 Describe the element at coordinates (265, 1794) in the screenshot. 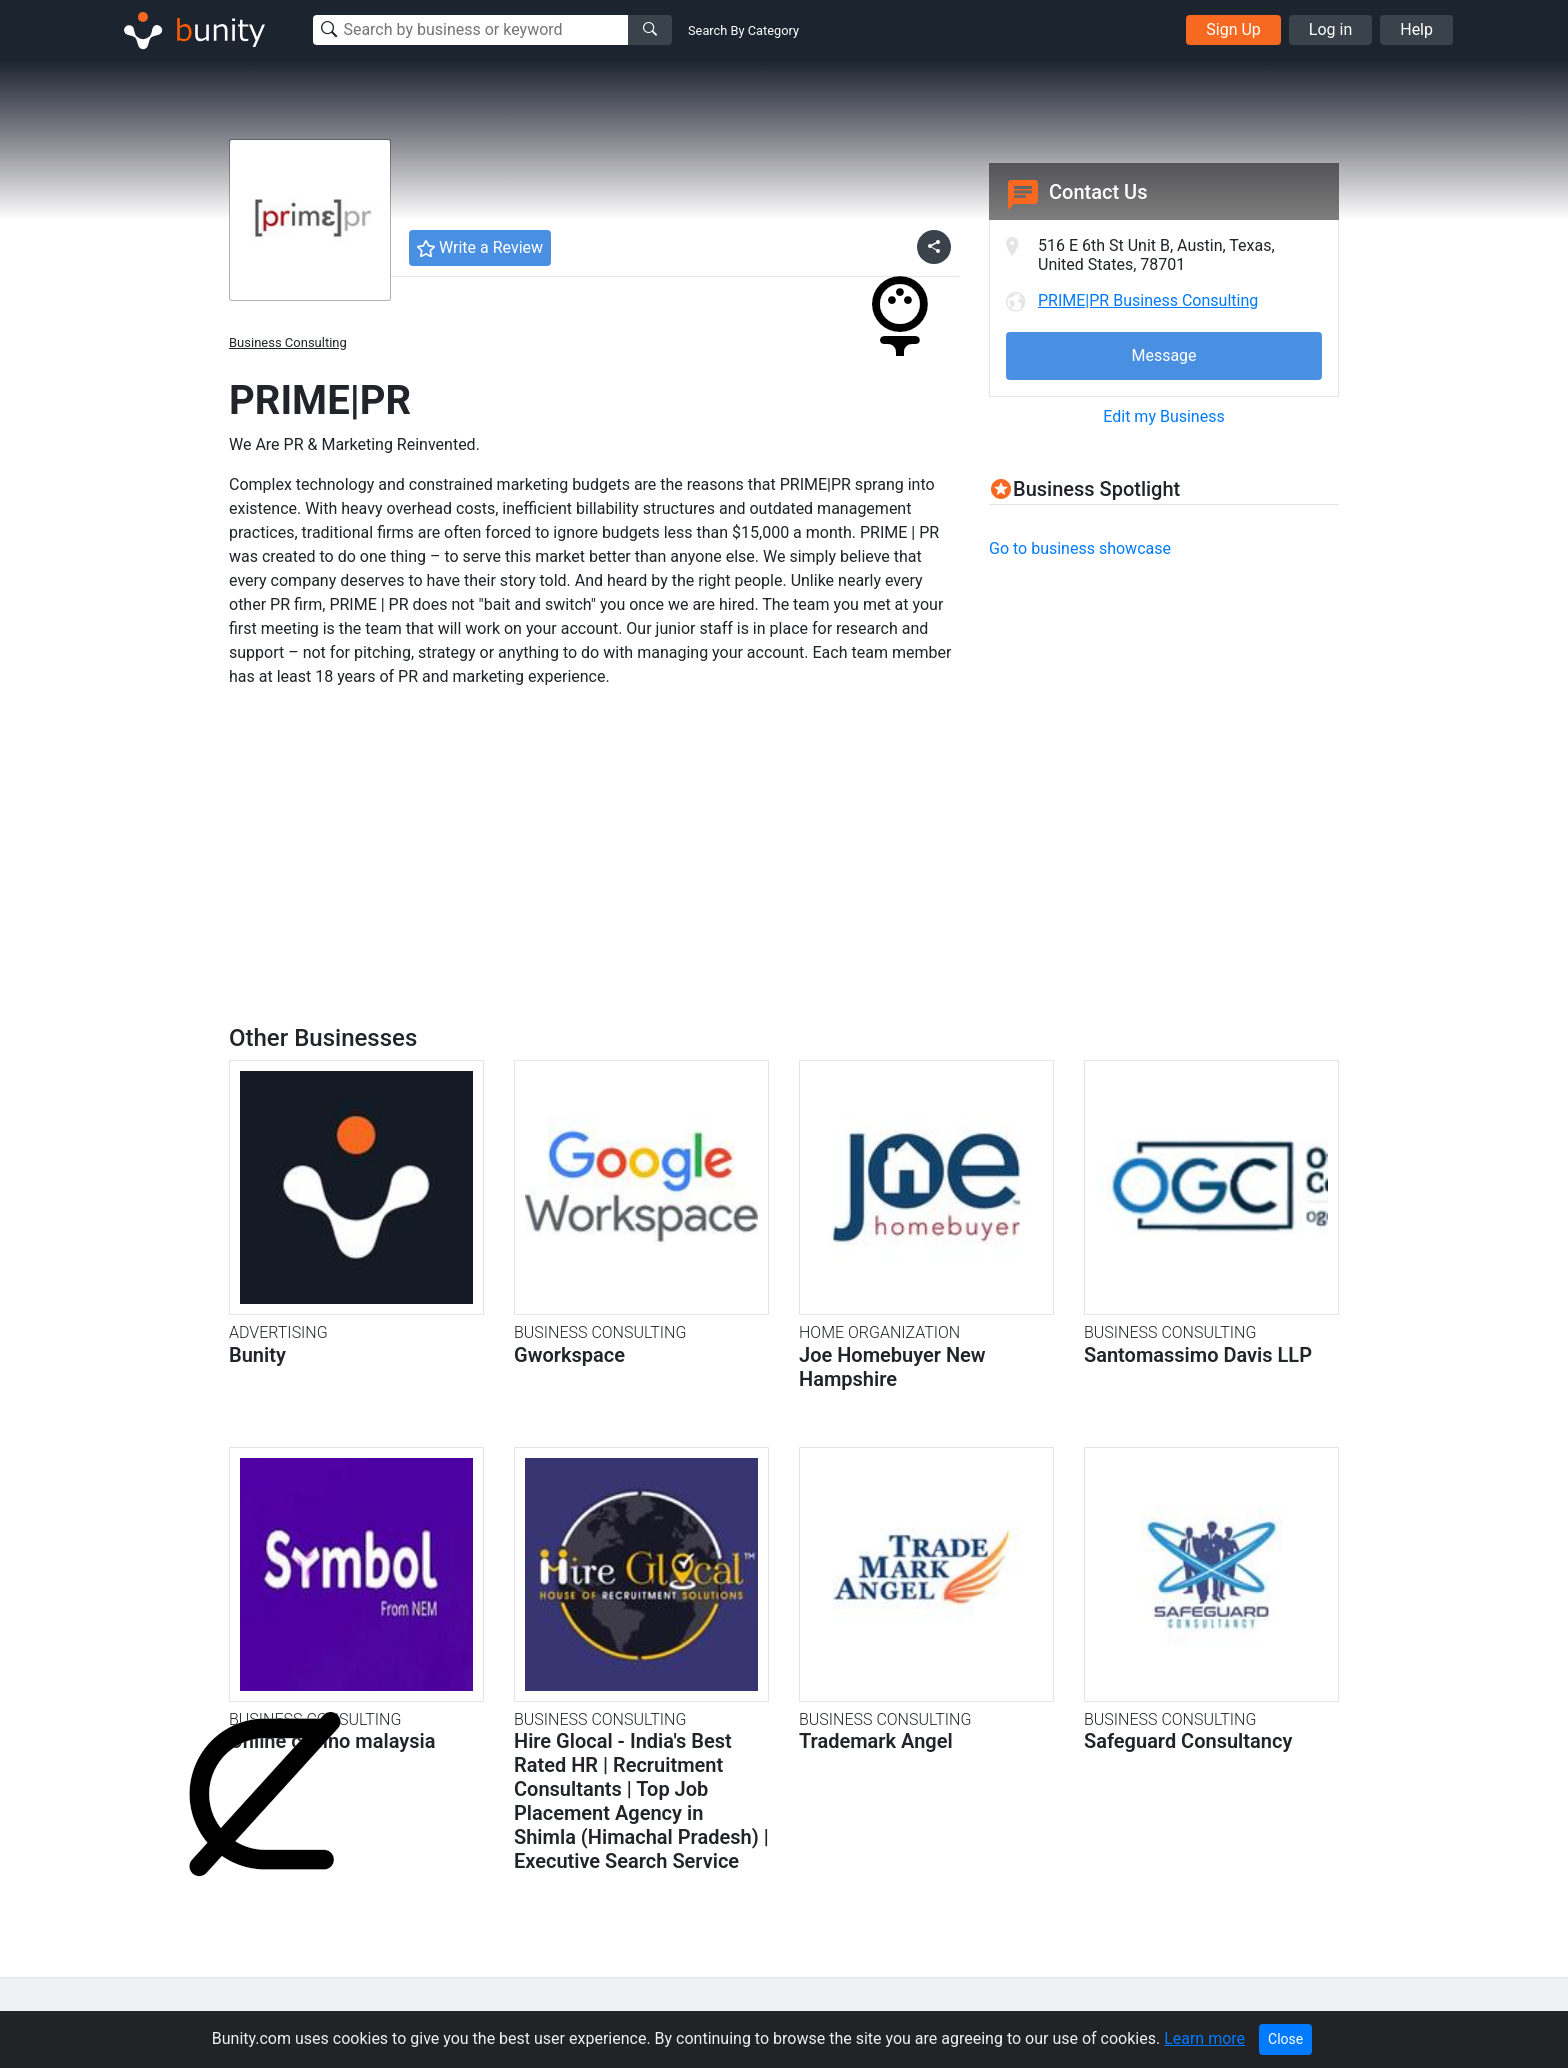

I see `indicates a set is not a subset of another in mathematical notation` at that location.